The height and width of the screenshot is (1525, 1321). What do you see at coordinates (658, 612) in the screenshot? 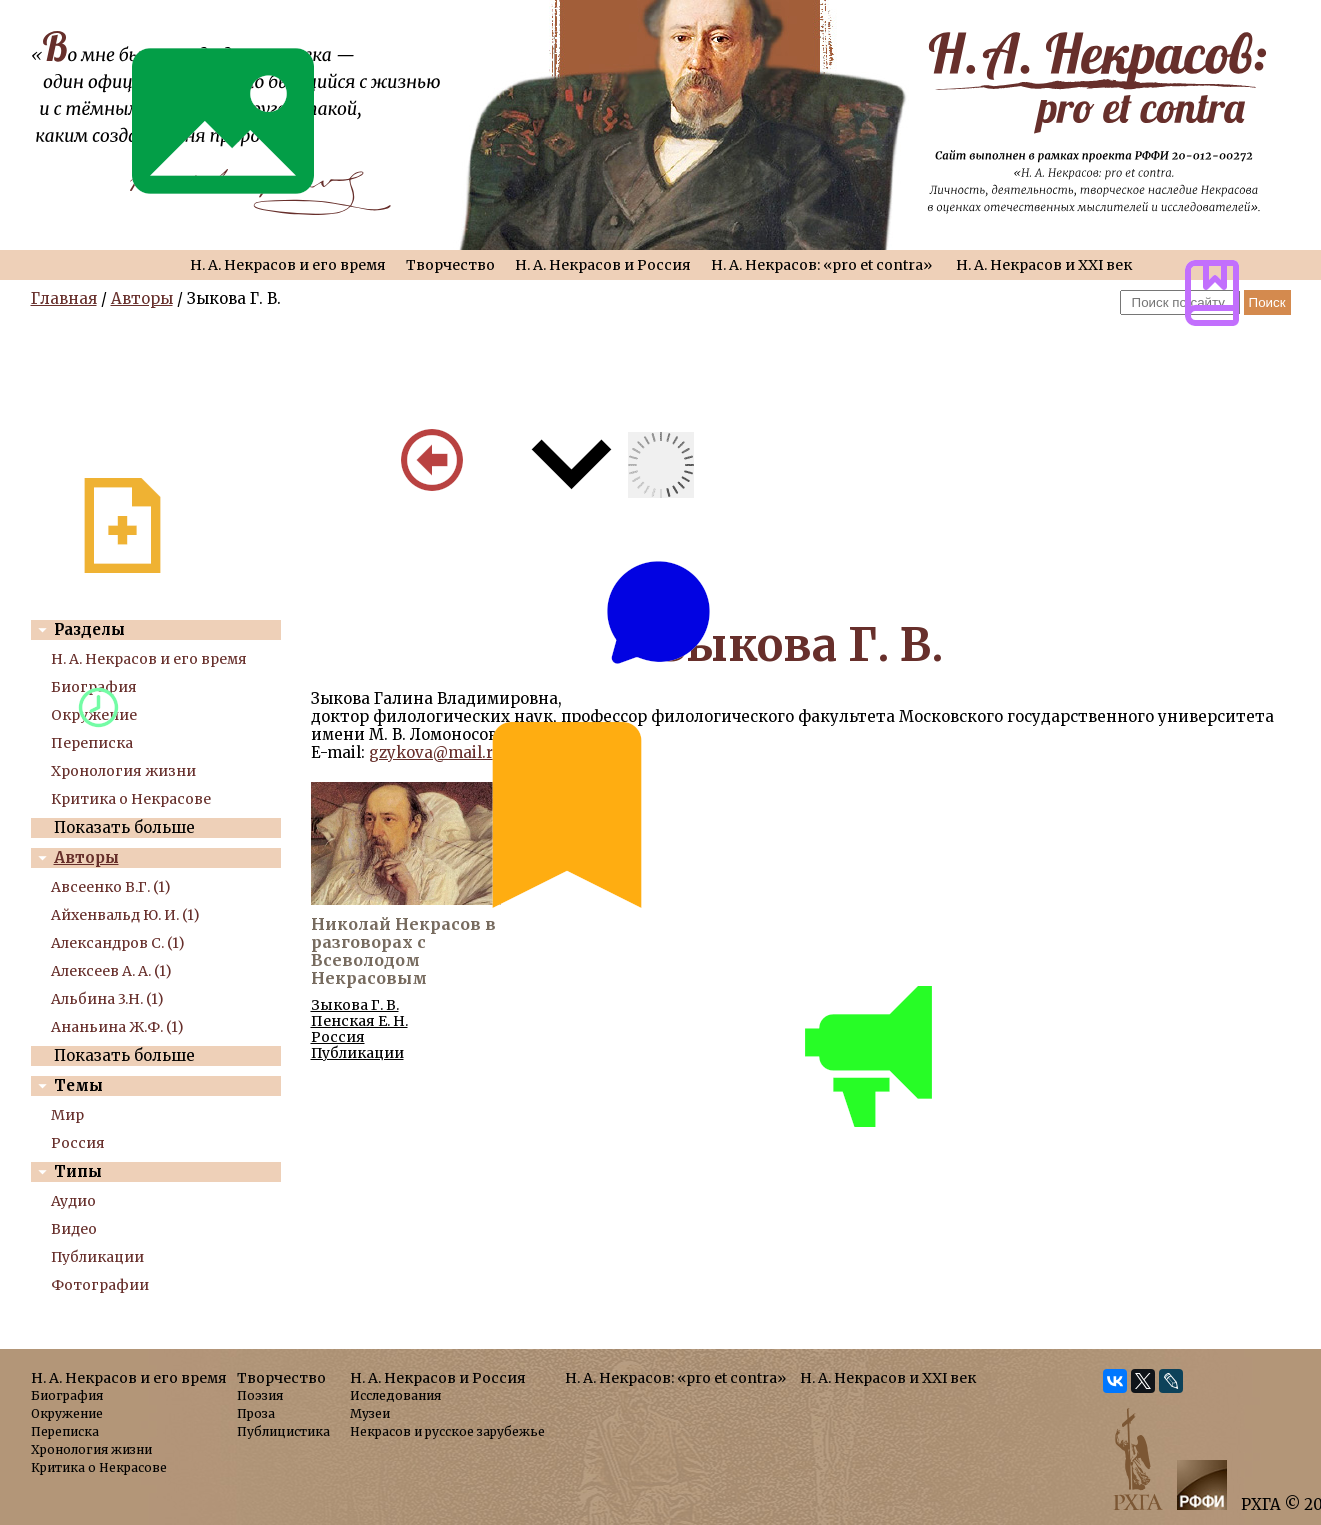
I see `open chat or messaging` at bounding box center [658, 612].